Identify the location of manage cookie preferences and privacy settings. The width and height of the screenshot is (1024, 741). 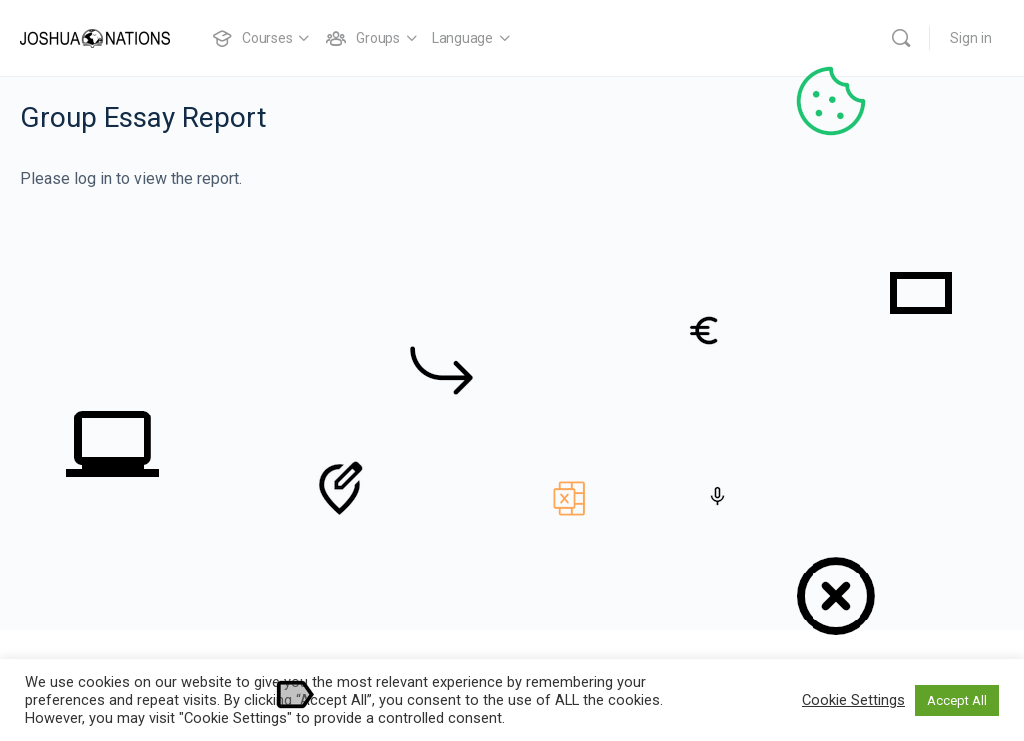
(831, 101).